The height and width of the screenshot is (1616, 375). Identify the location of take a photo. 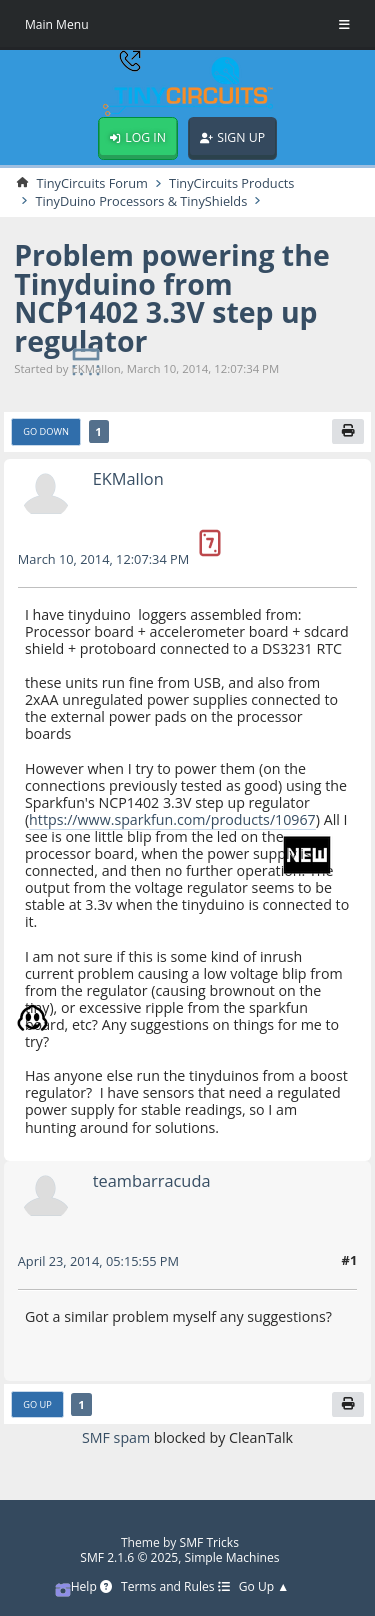
(63, 1590).